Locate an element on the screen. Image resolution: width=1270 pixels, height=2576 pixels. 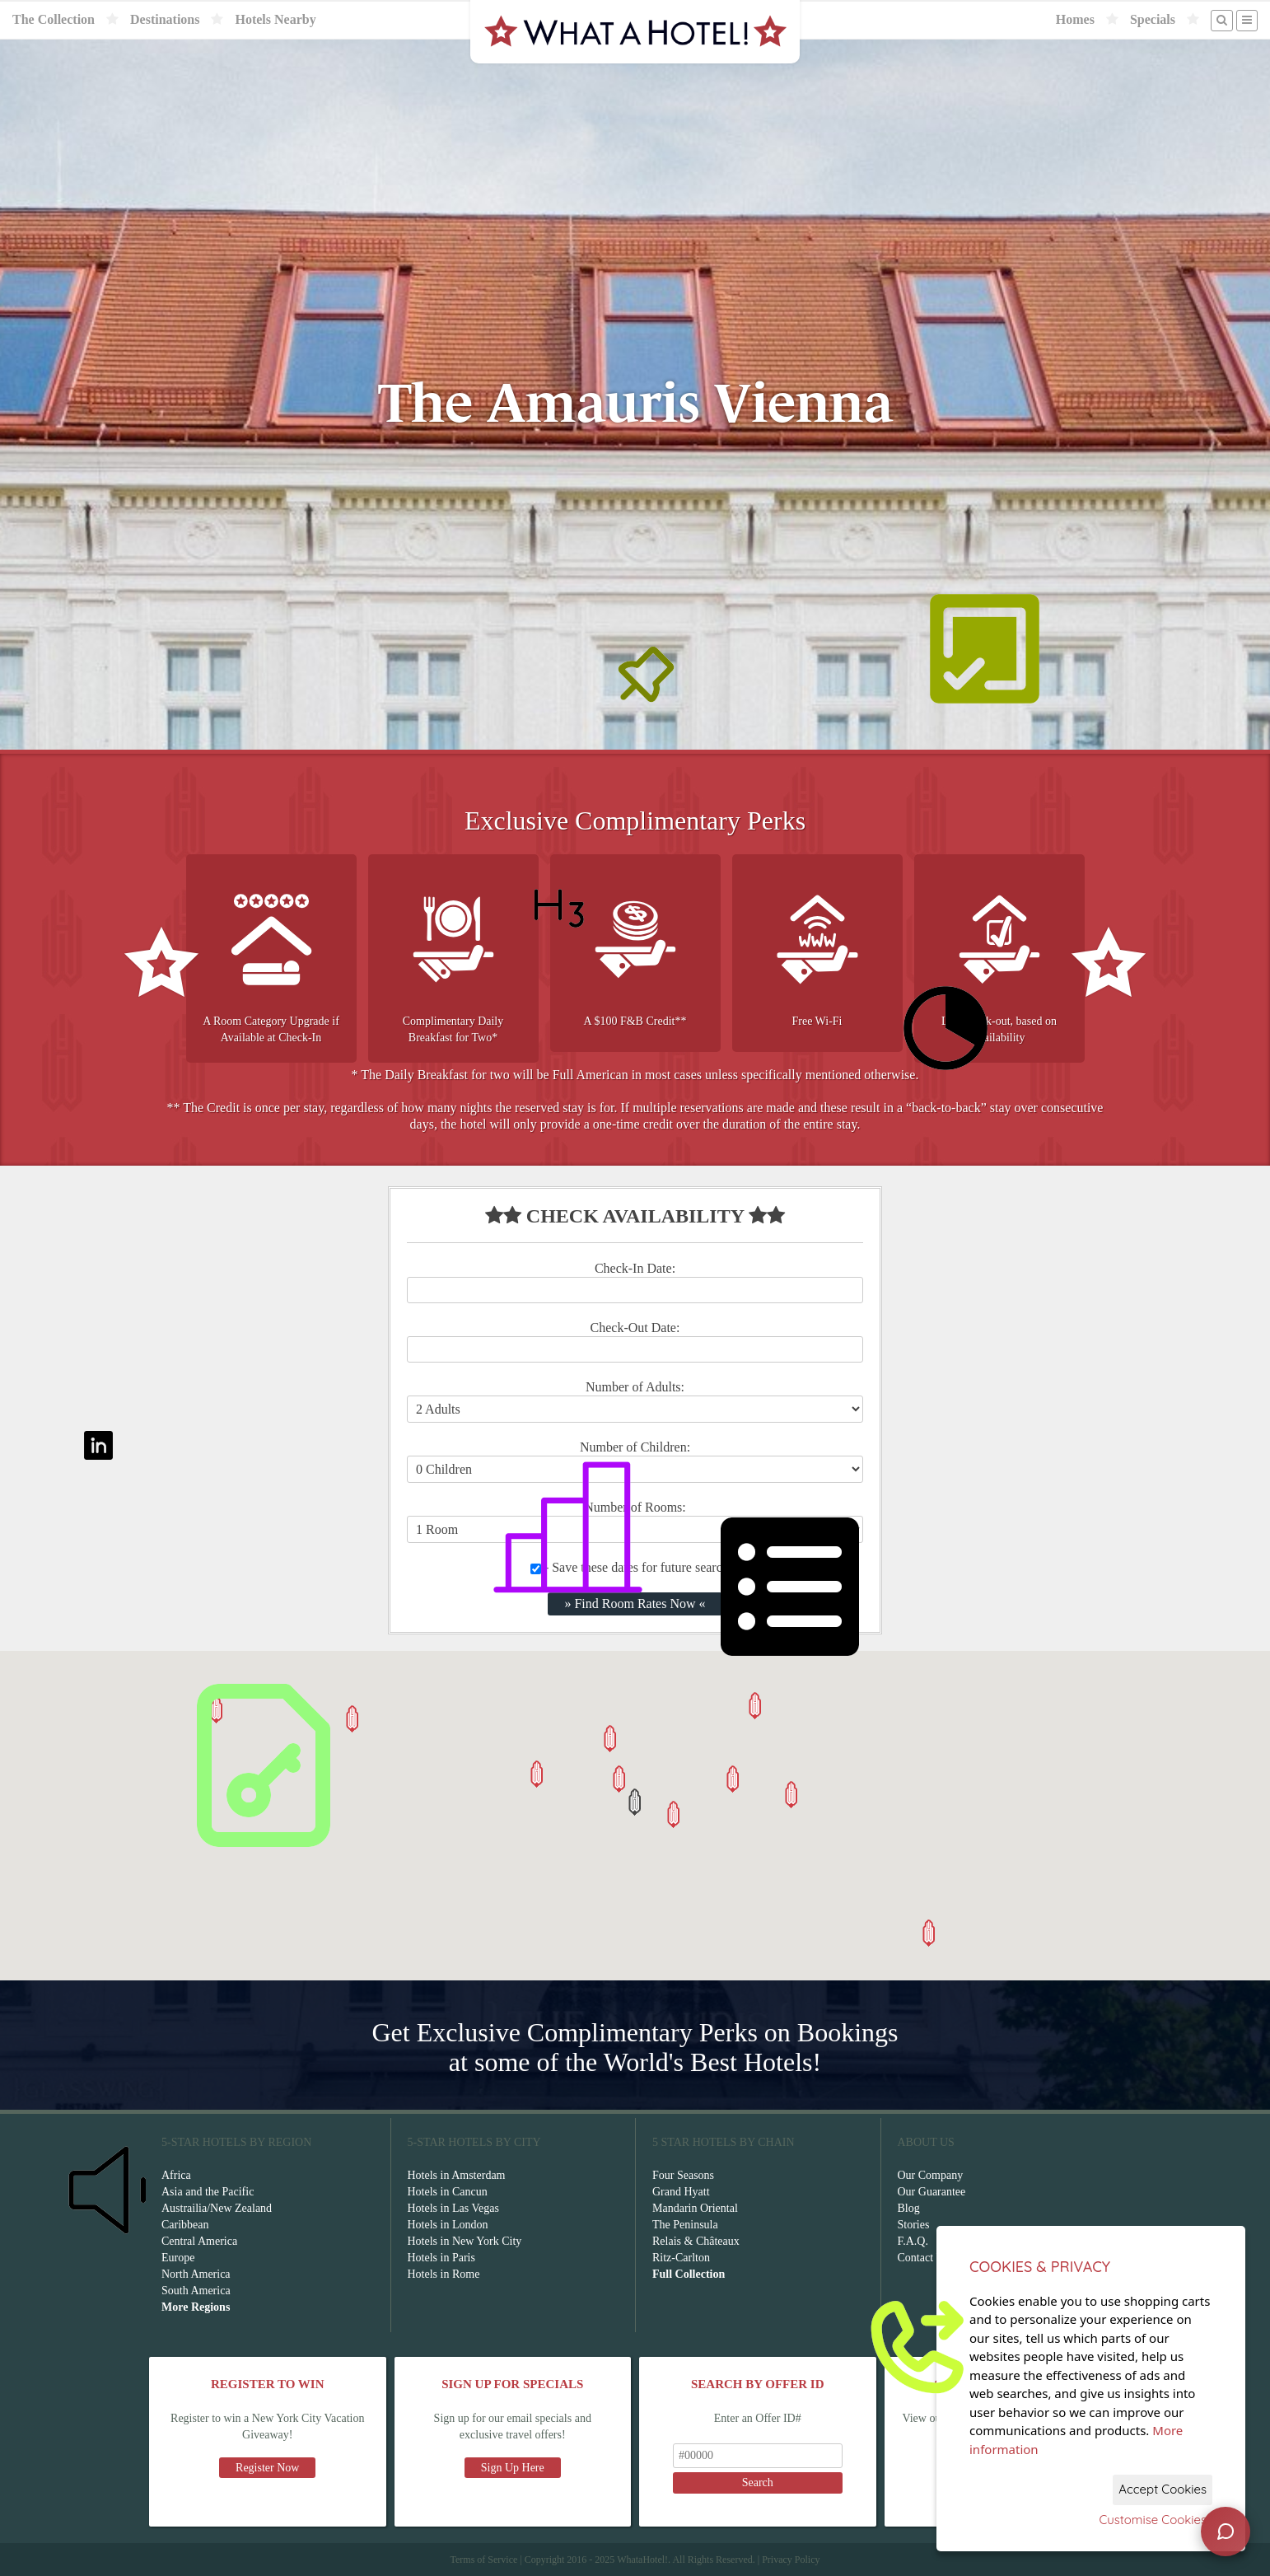
open LinkedIn profile or app is located at coordinates (98, 1445).